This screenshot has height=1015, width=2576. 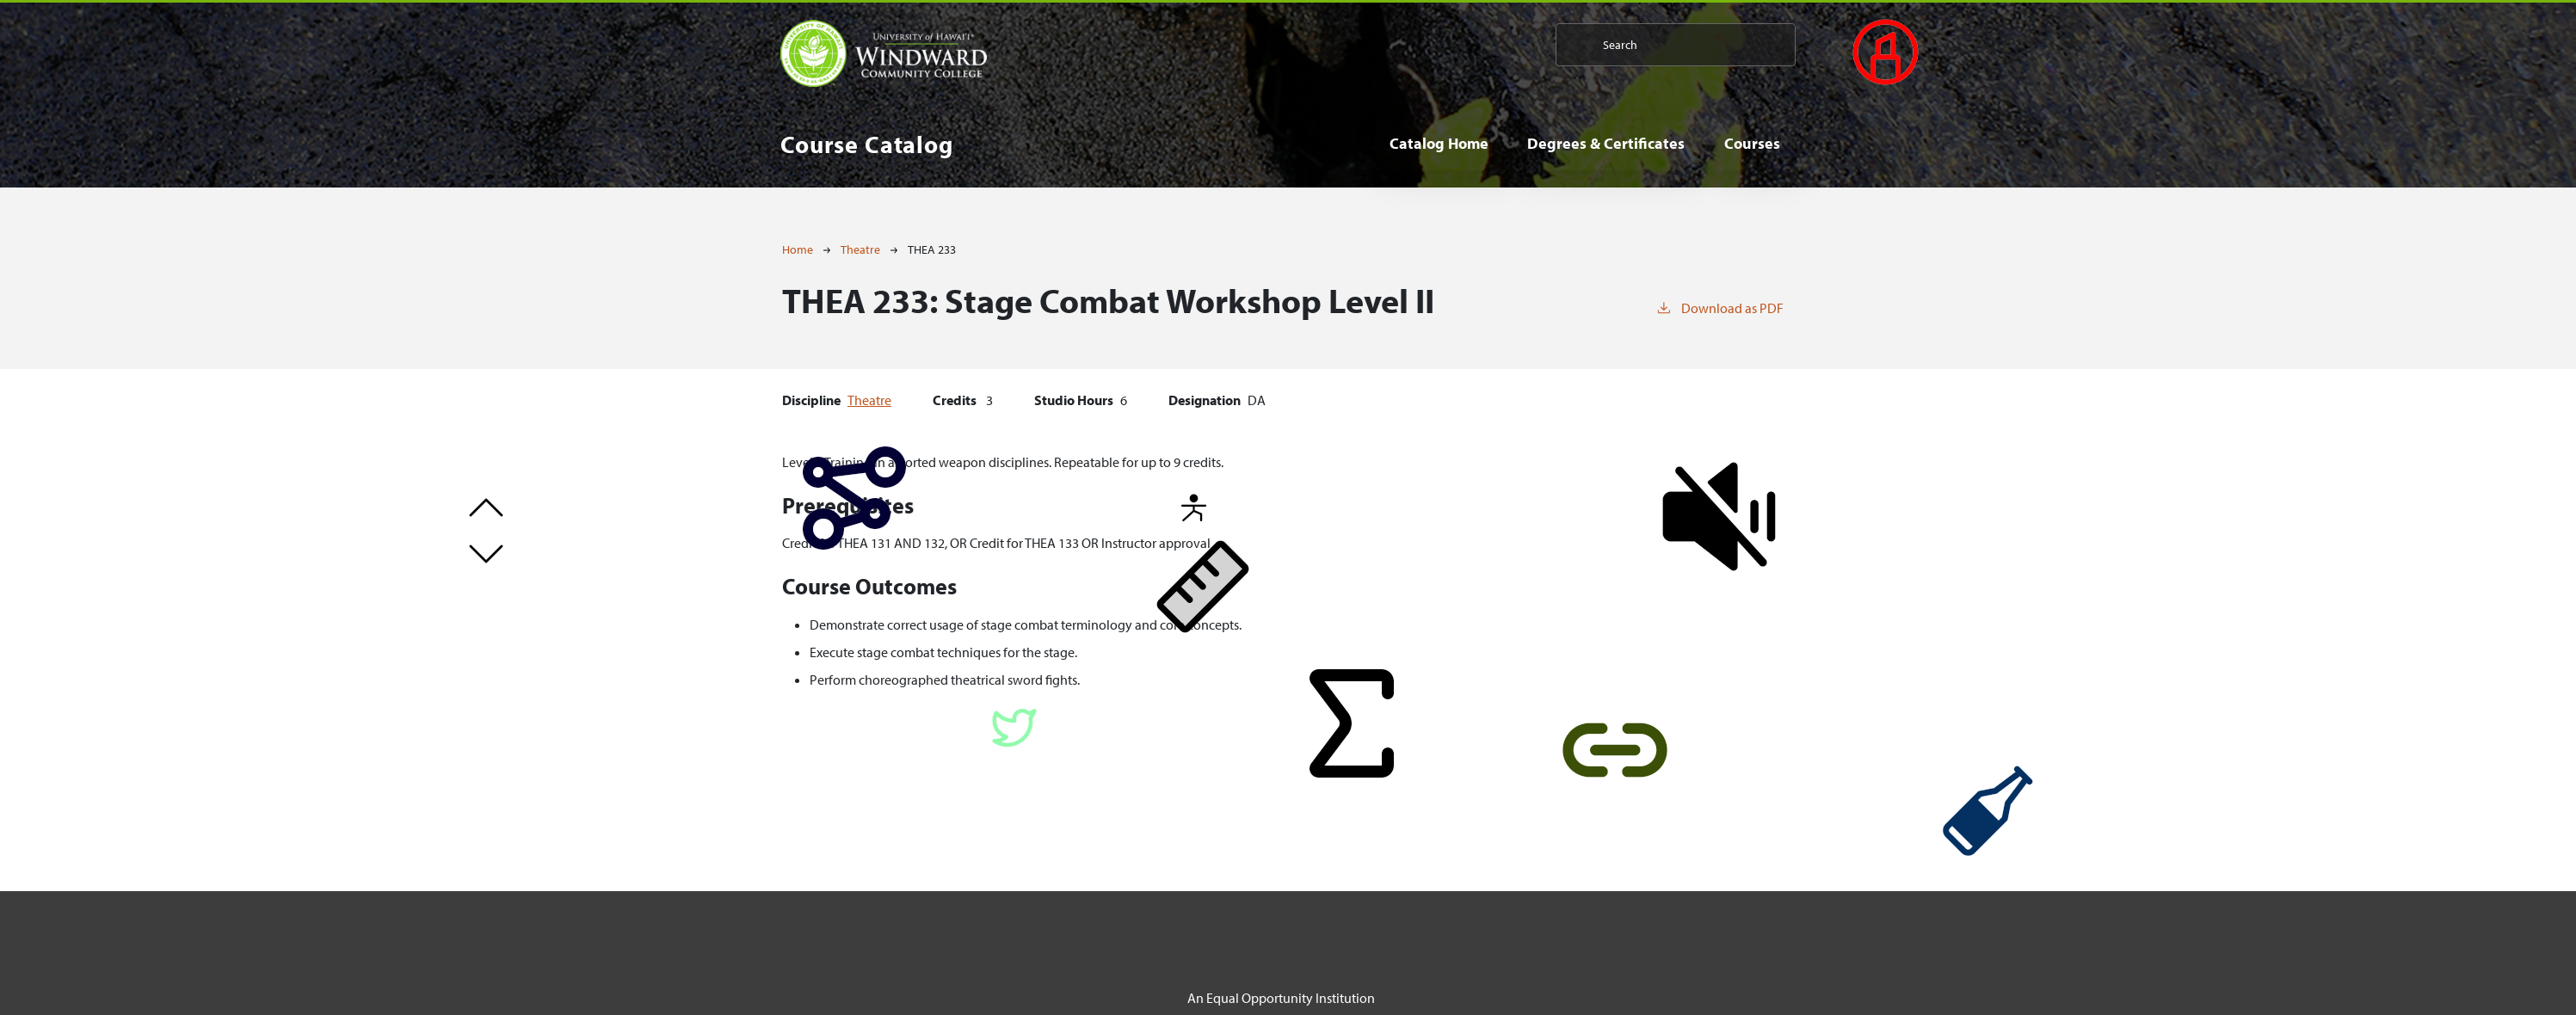 I want to click on mute audio or sound, so click(x=1716, y=516).